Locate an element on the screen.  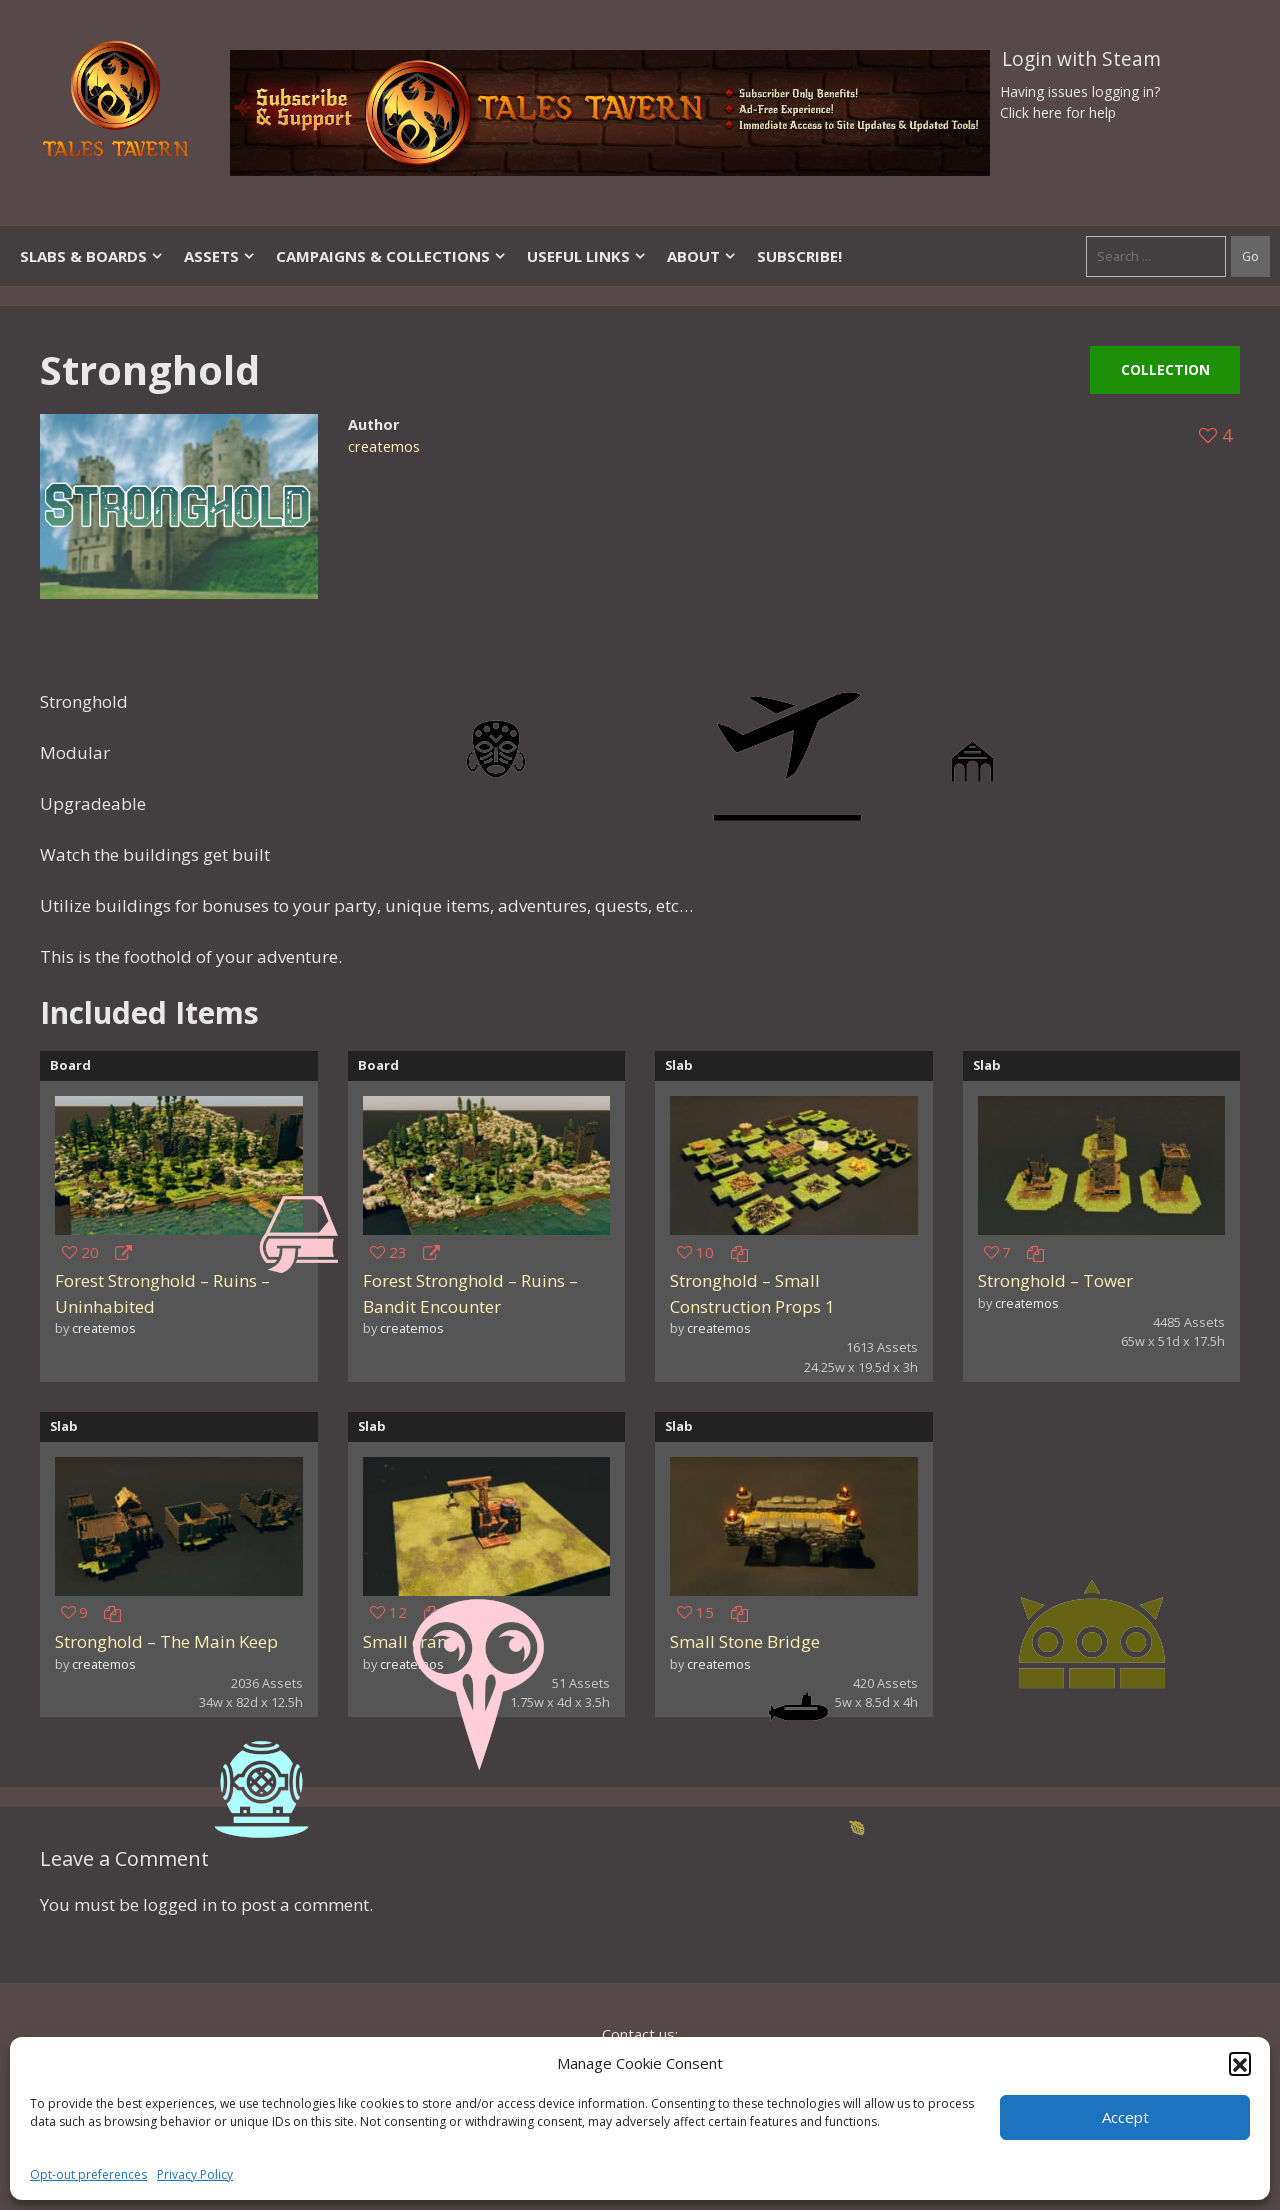
indicates autumn or seasonal theme is located at coordinates (857, 1828).